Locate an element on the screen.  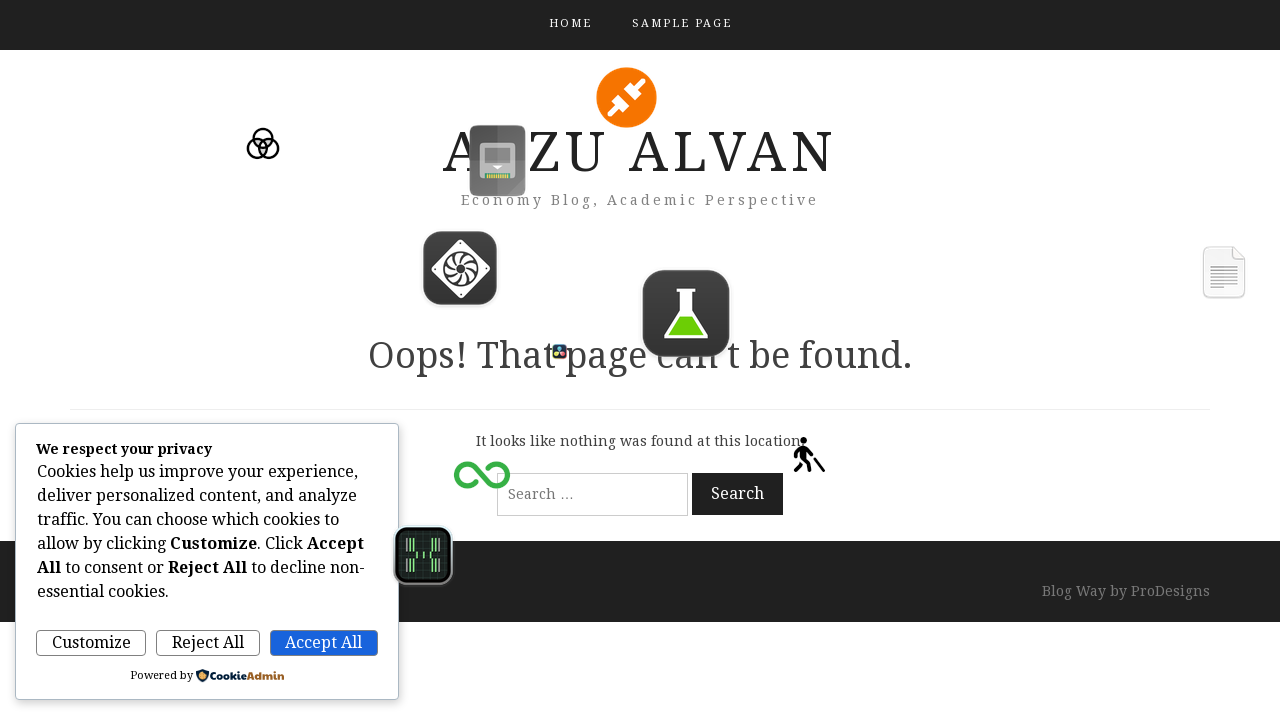
indicates unlimited or infinite content is located at coordinates (482, 475).